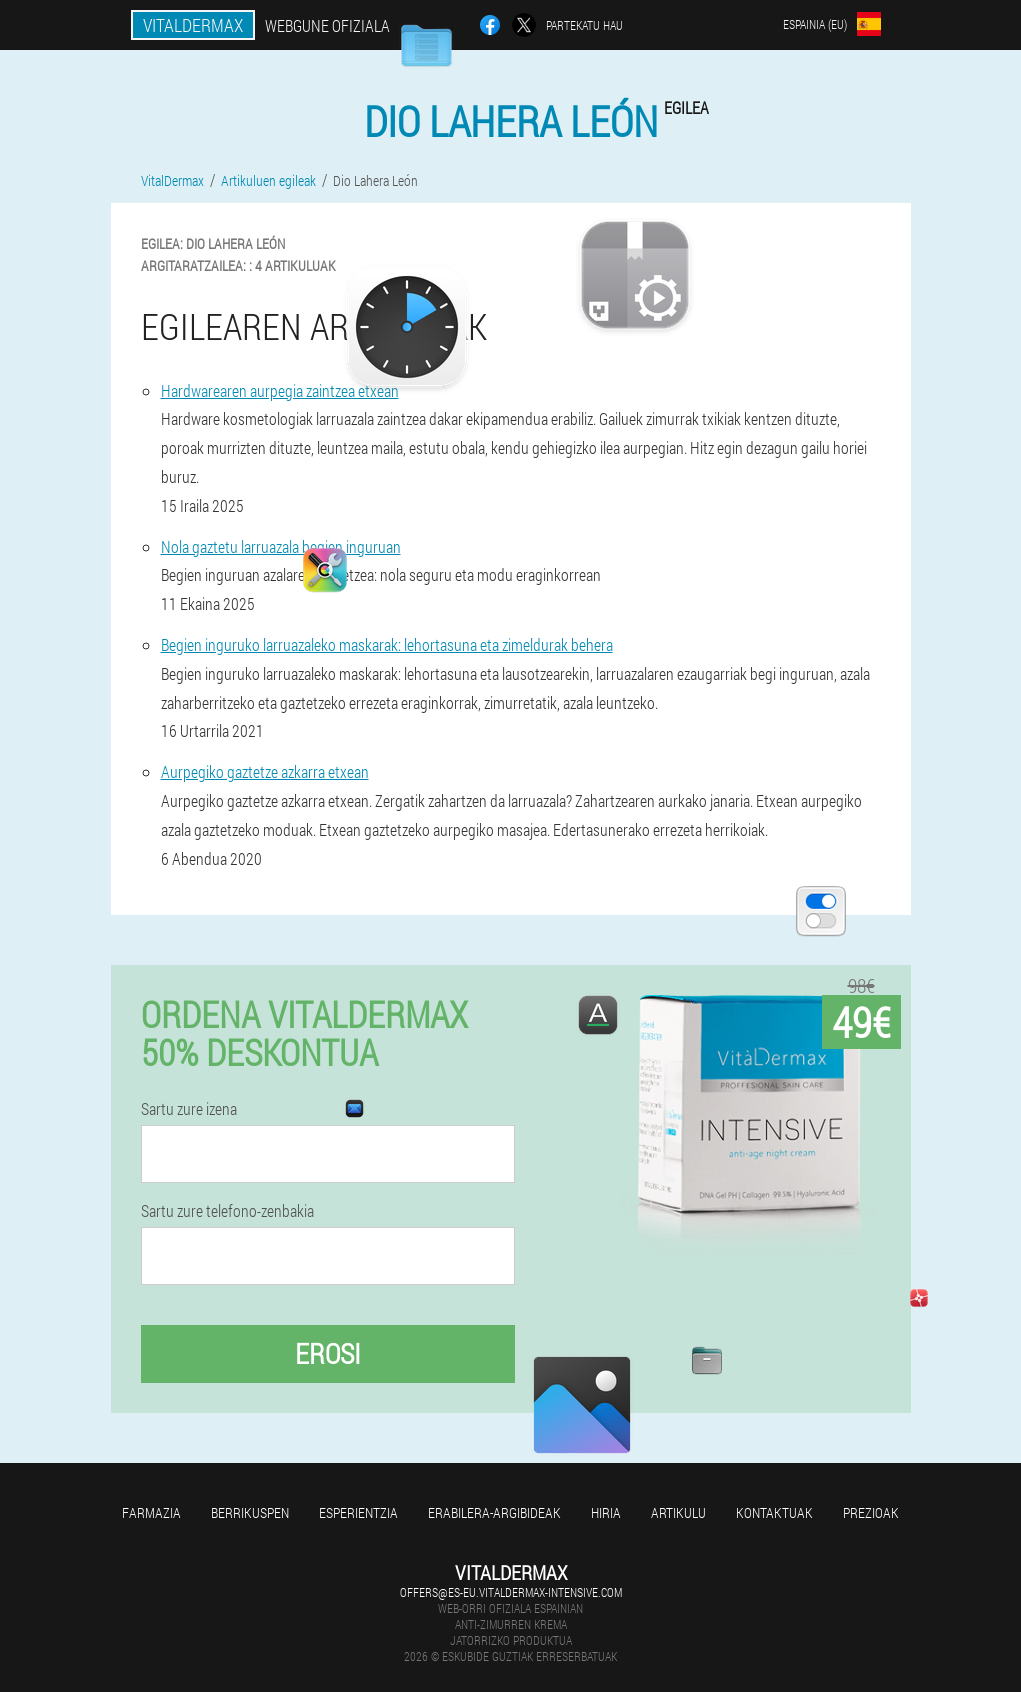 Image resolution: width=1021 pixels, height=1692 pixels. Describe the element at coordinates (707, 1360) in the screenshot. I see `open file manager application` at that location.